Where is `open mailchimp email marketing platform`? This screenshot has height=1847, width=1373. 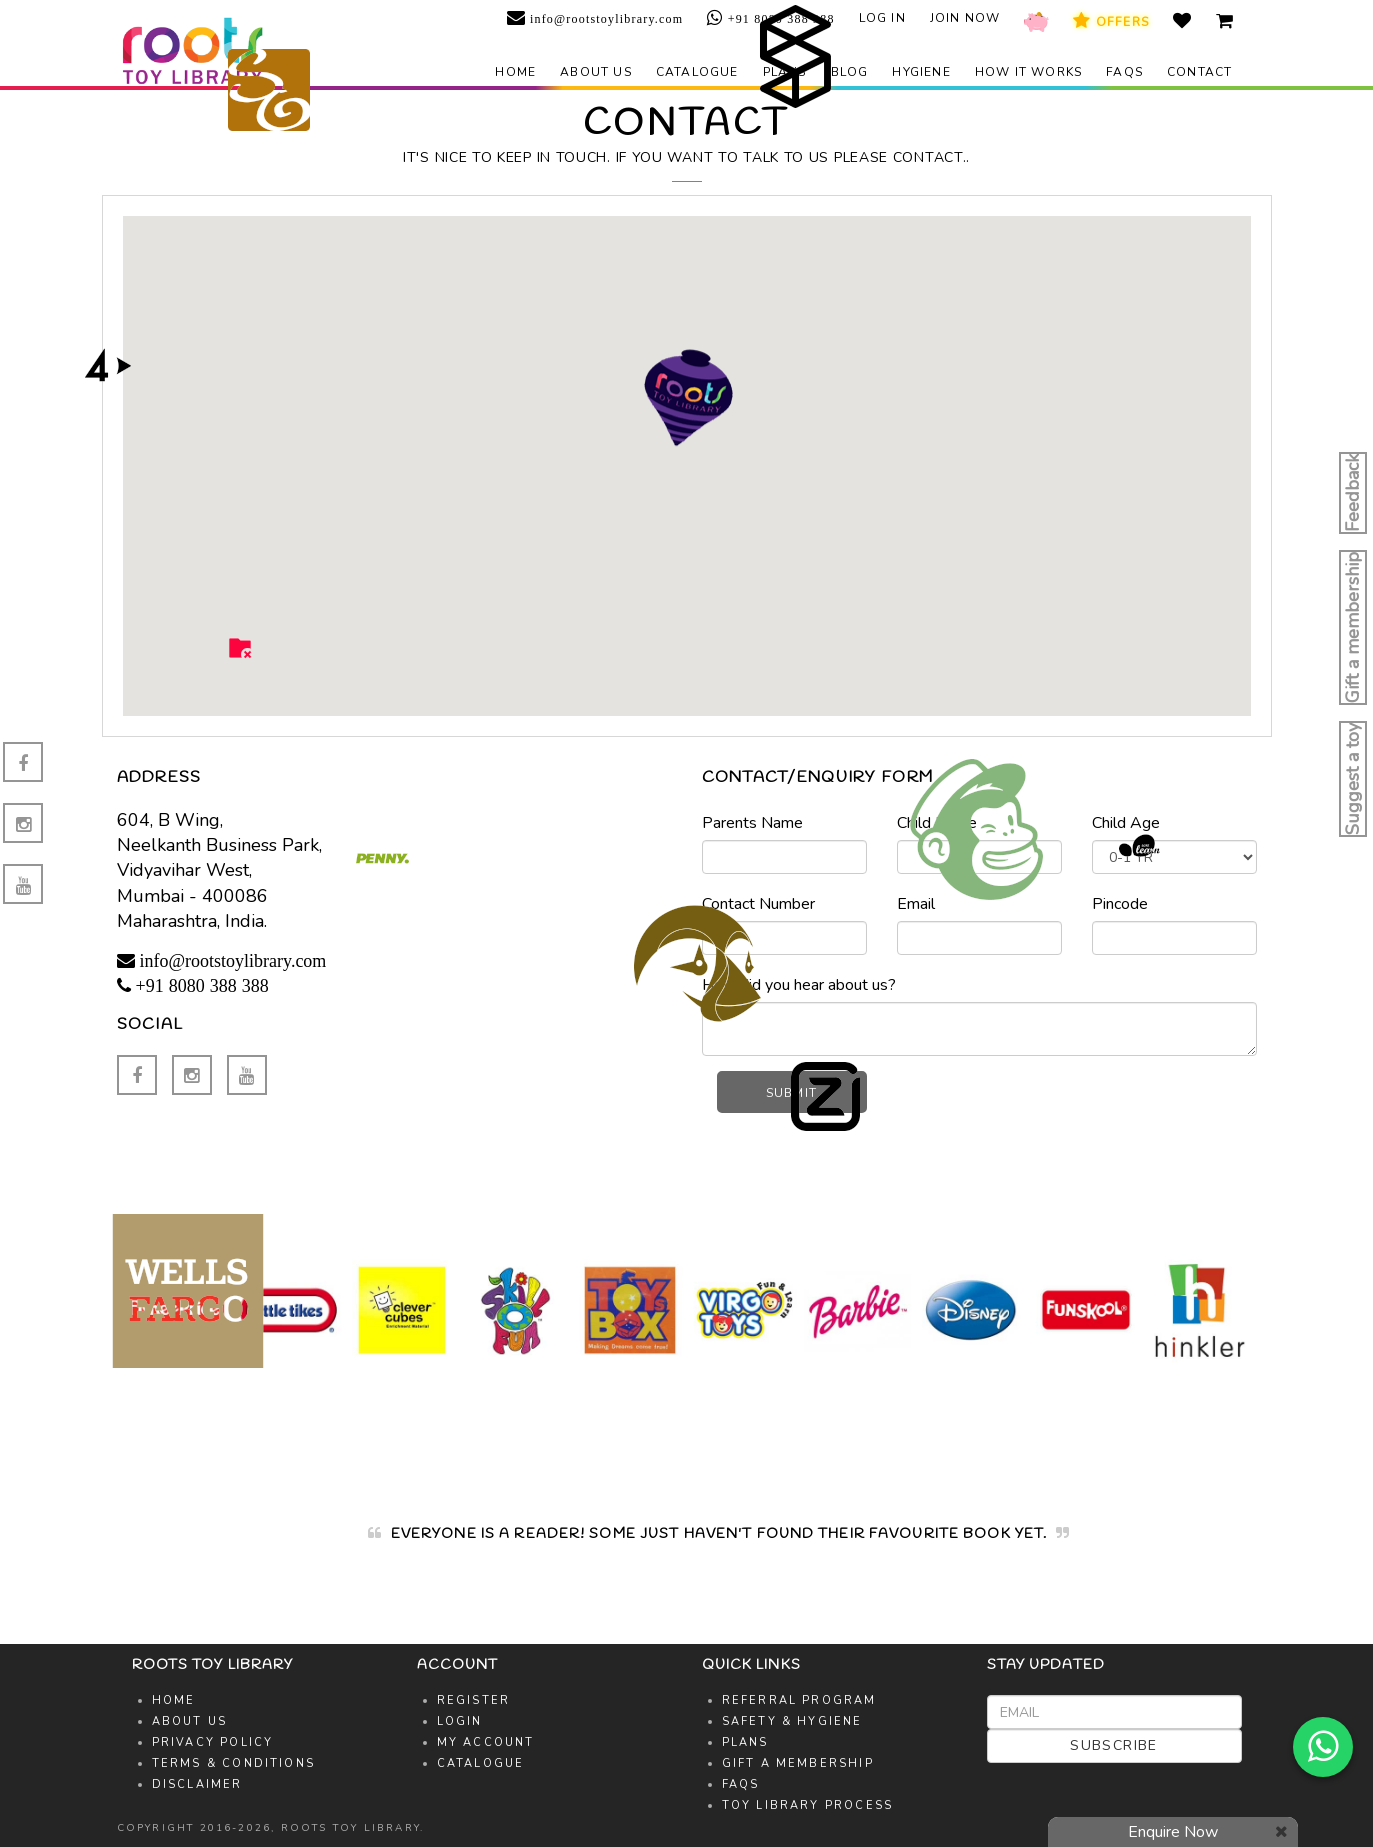 open mailchimp email marketing platform is located at coordinates (976, 829).